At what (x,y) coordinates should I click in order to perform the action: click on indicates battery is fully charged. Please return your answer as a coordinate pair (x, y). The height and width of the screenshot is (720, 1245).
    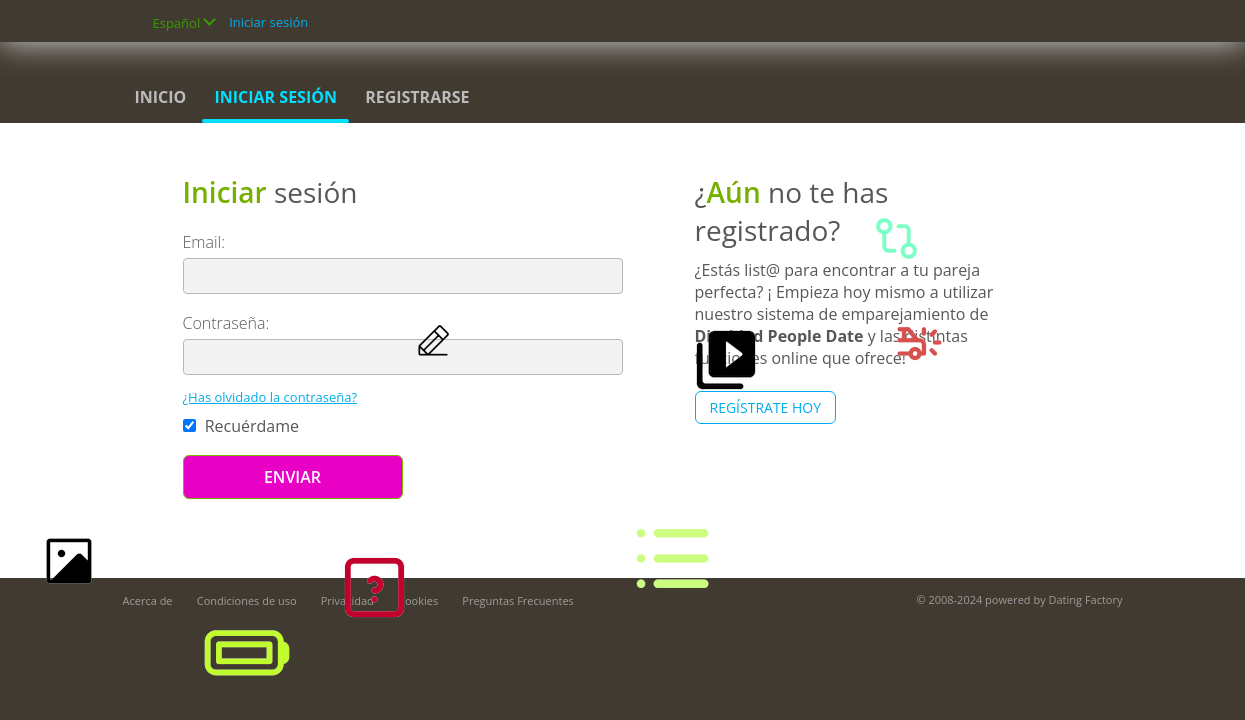
    Looking at the image, I should click on (247, 650).